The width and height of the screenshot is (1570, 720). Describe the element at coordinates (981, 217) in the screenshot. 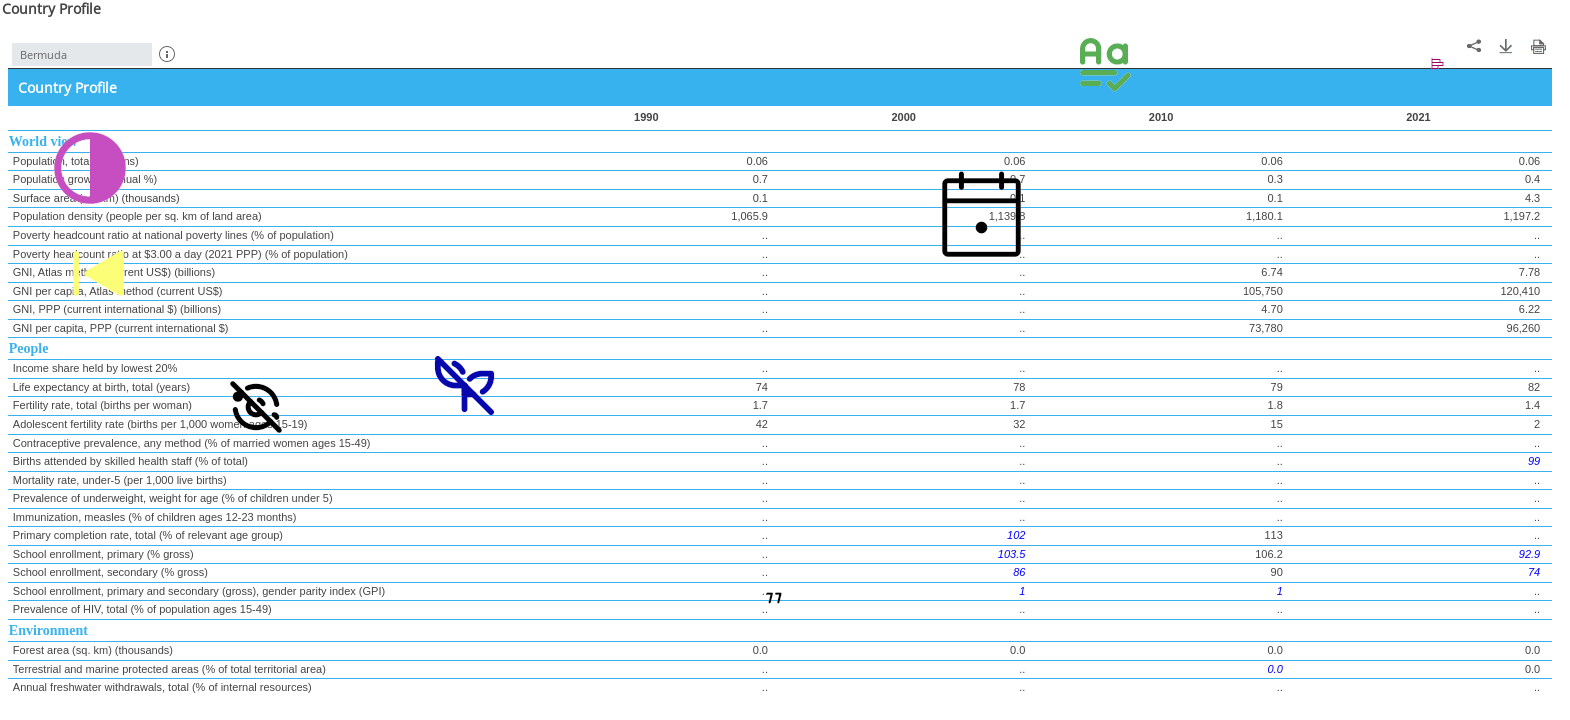

I see `indicates a calendar event or notification` at that location.